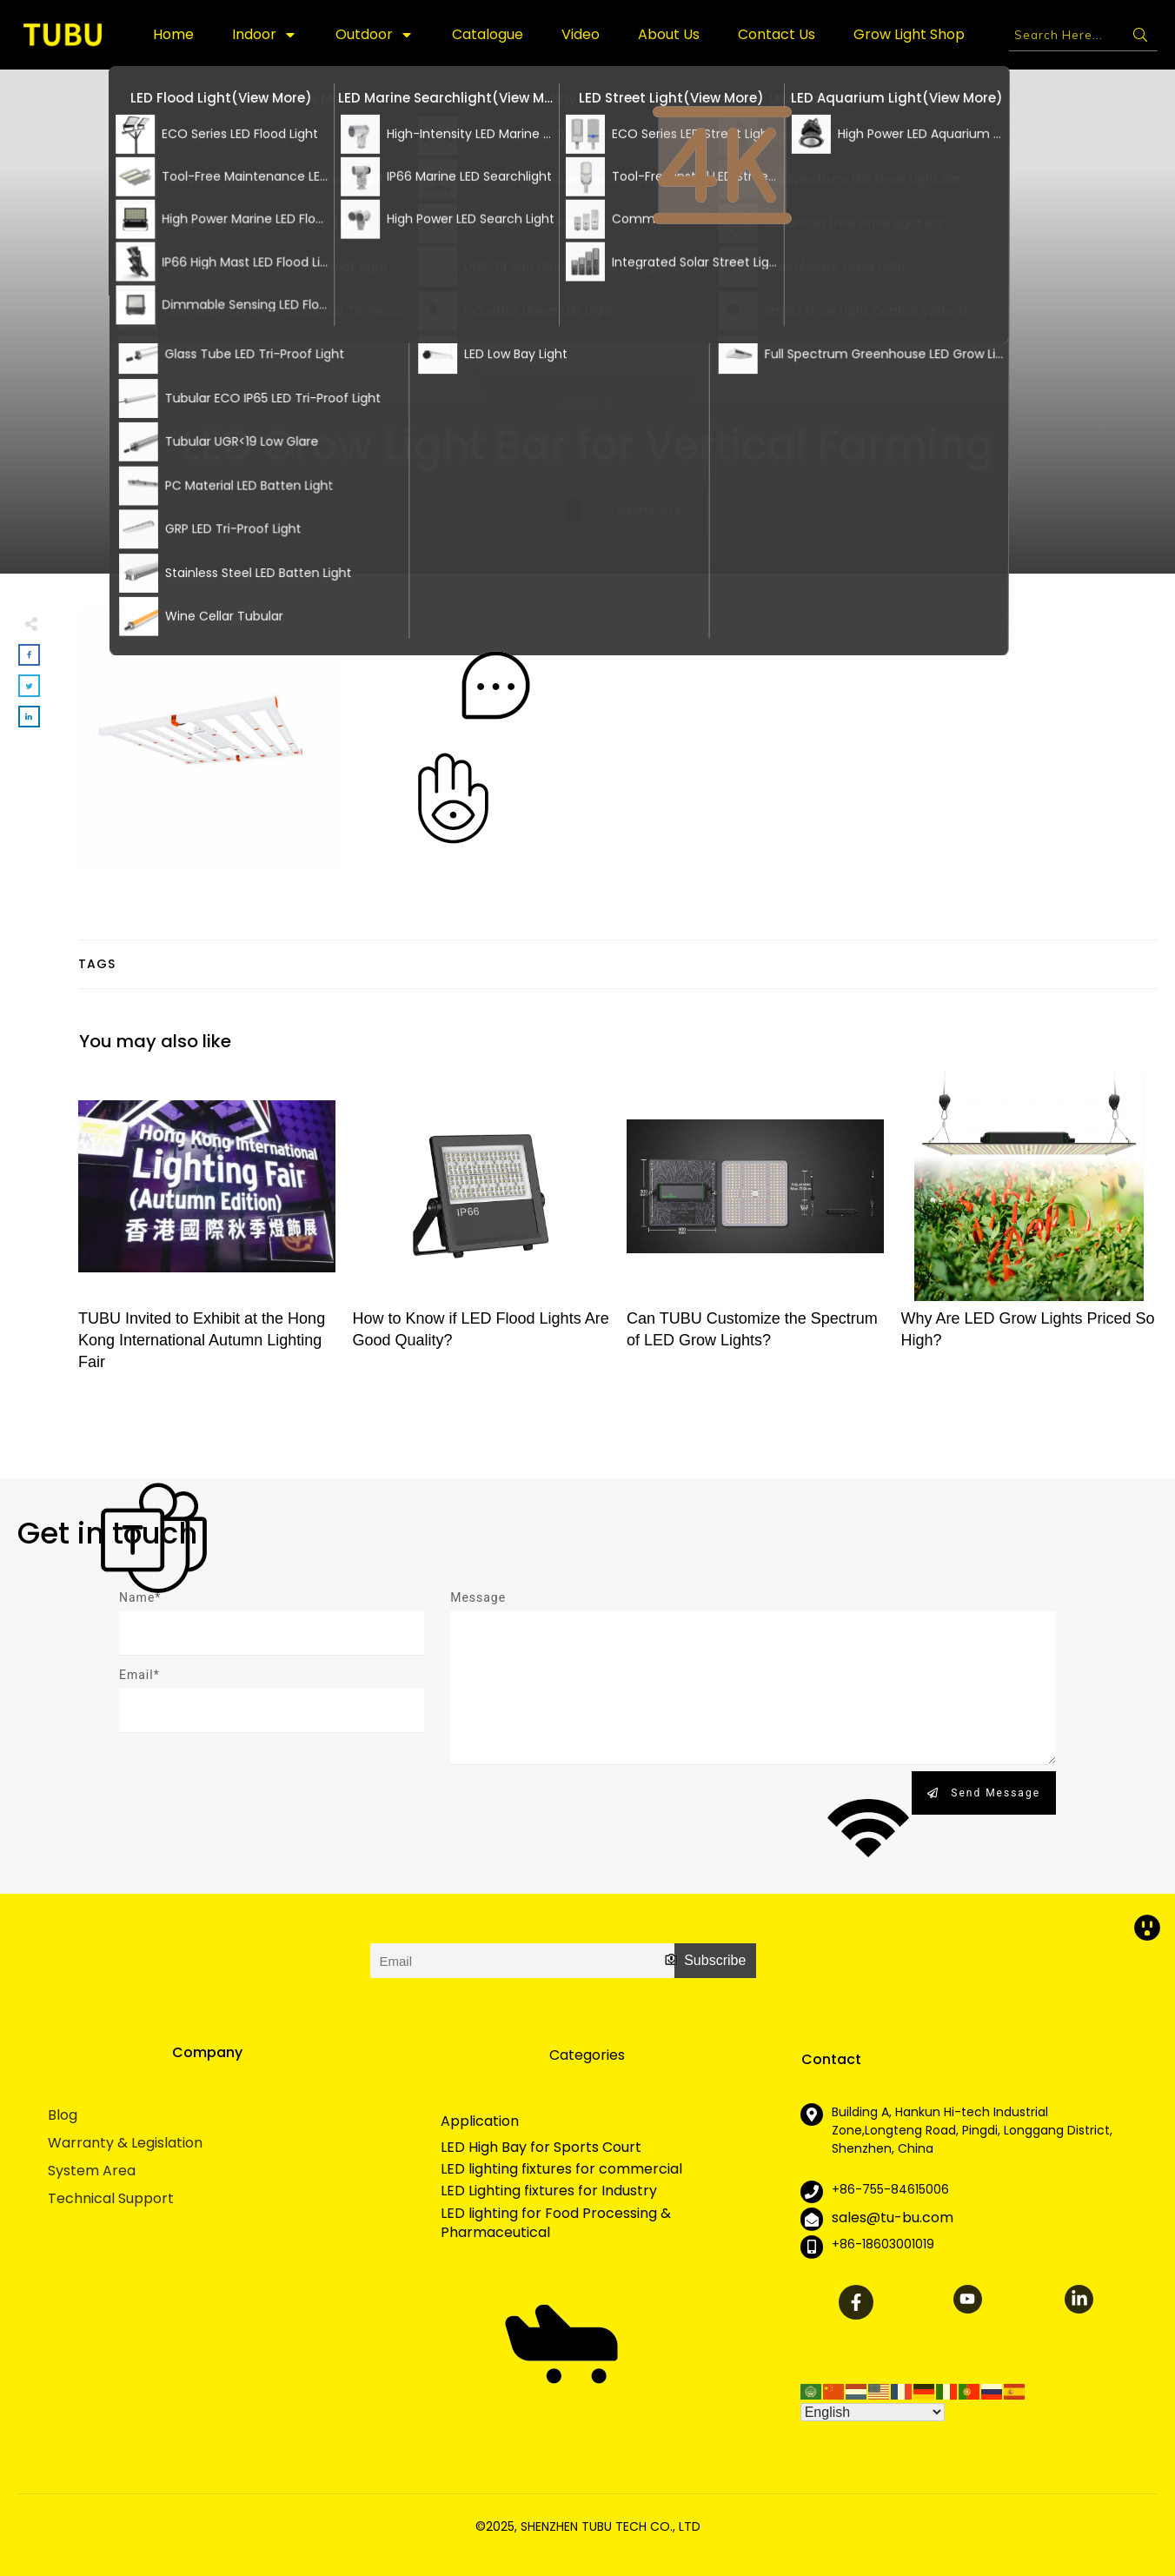  Describe the element at coordinates (154, 1540) in the screenshot. I see `open Microsoft Teams` at that location.